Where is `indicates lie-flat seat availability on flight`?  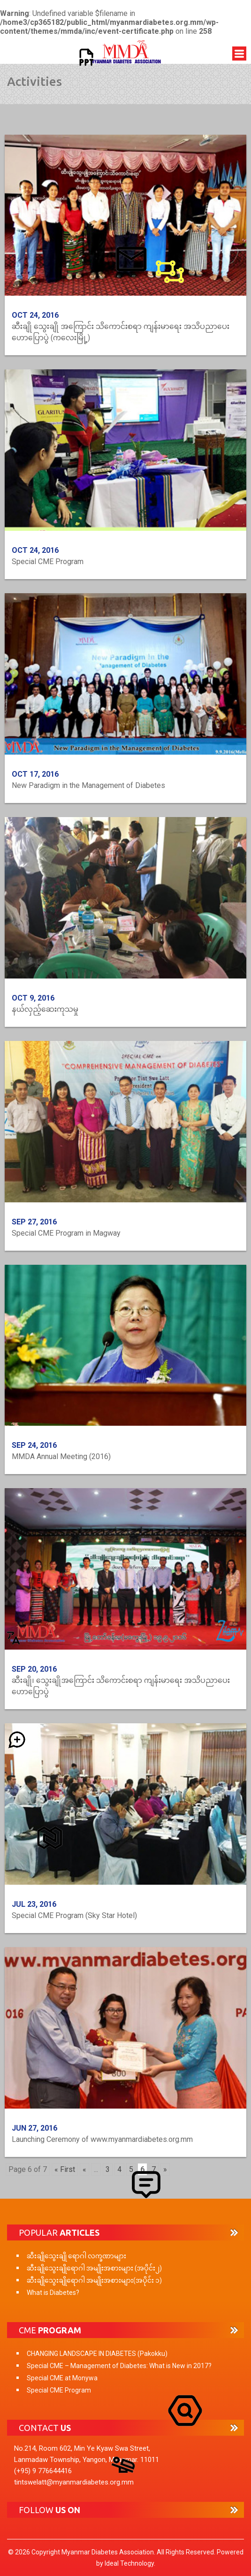
indicates lie-flat seat availability on flight is located at coordinates (123, 2465).